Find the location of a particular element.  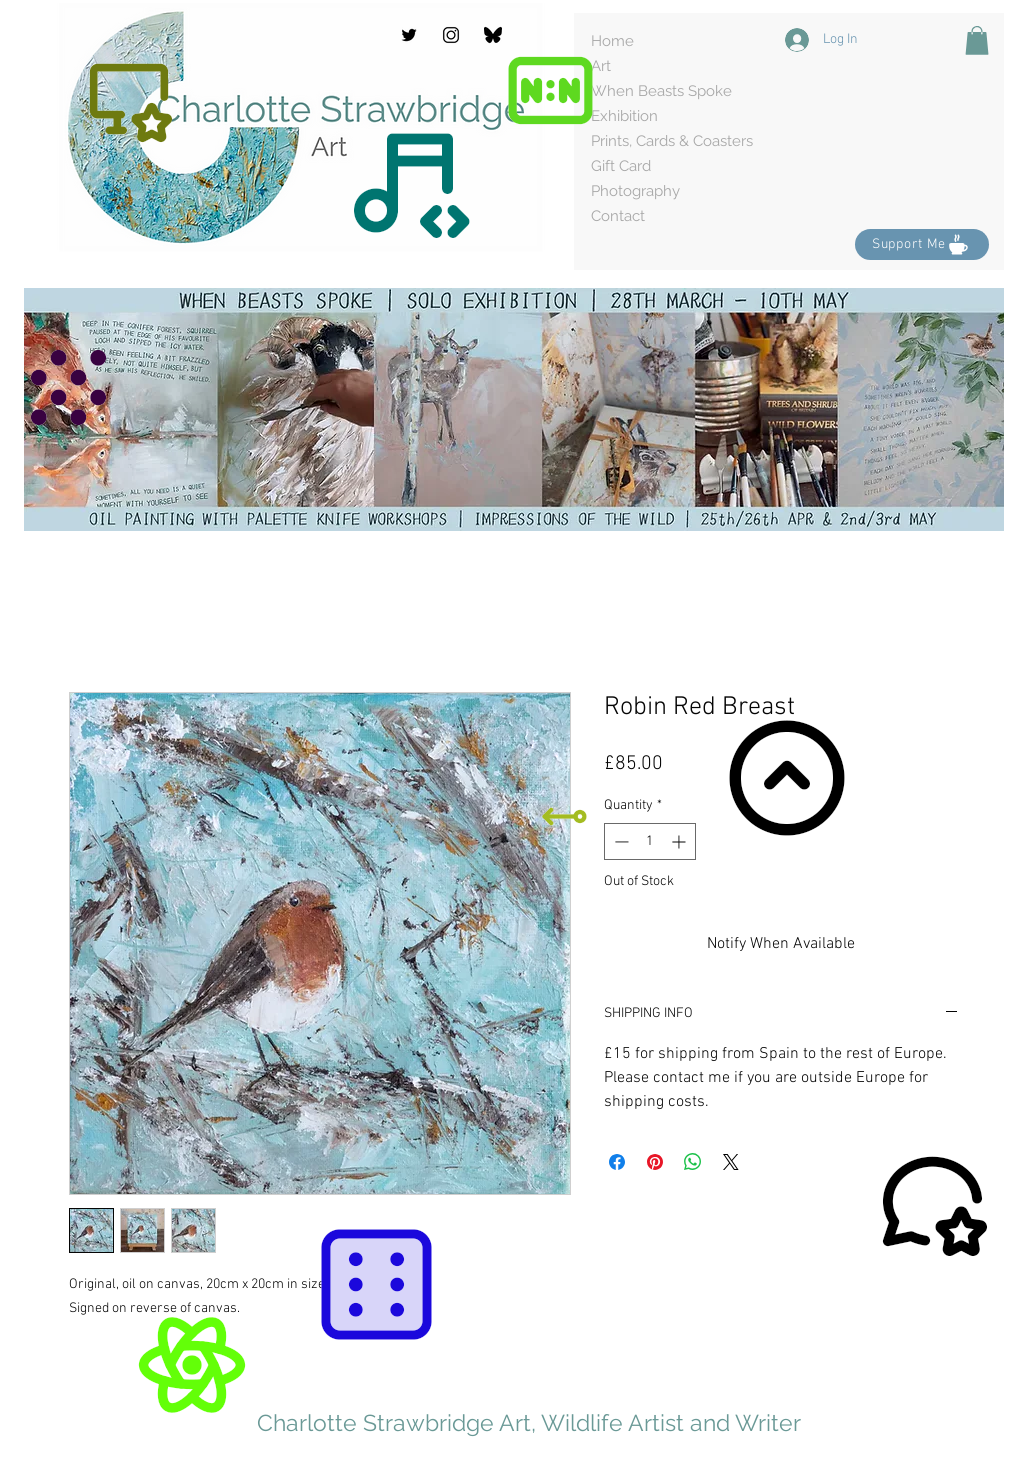

mark desktop as favorite is located at coordinates (129, 99).